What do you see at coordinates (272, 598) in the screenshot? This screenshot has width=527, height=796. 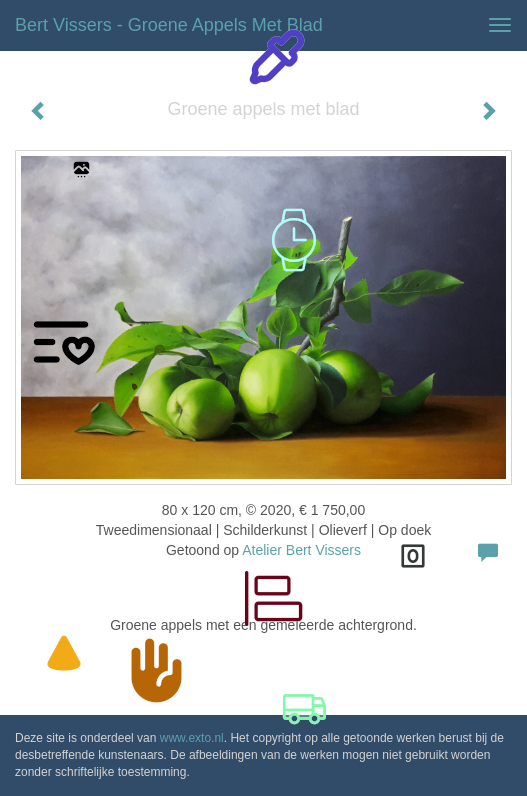 I see `align text to the left margin` at bounding box center [272, 598].